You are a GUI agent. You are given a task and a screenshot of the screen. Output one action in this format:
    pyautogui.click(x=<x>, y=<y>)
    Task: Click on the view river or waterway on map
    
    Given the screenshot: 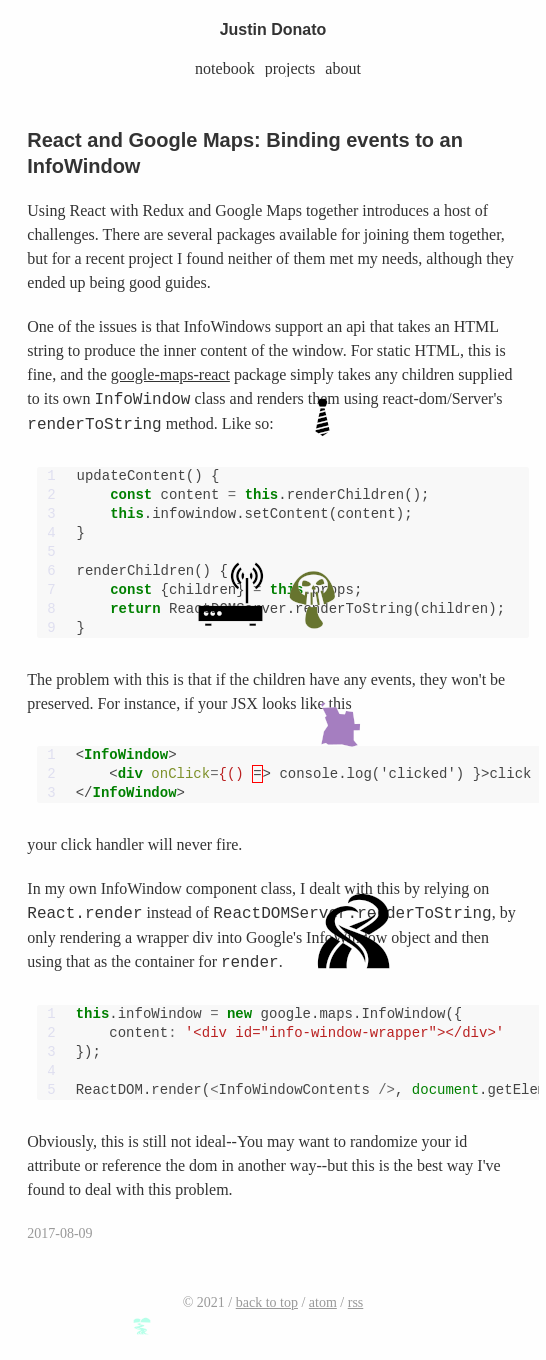 What is the action you would take?
    pyautogui.click(x=142, y=1326)
    